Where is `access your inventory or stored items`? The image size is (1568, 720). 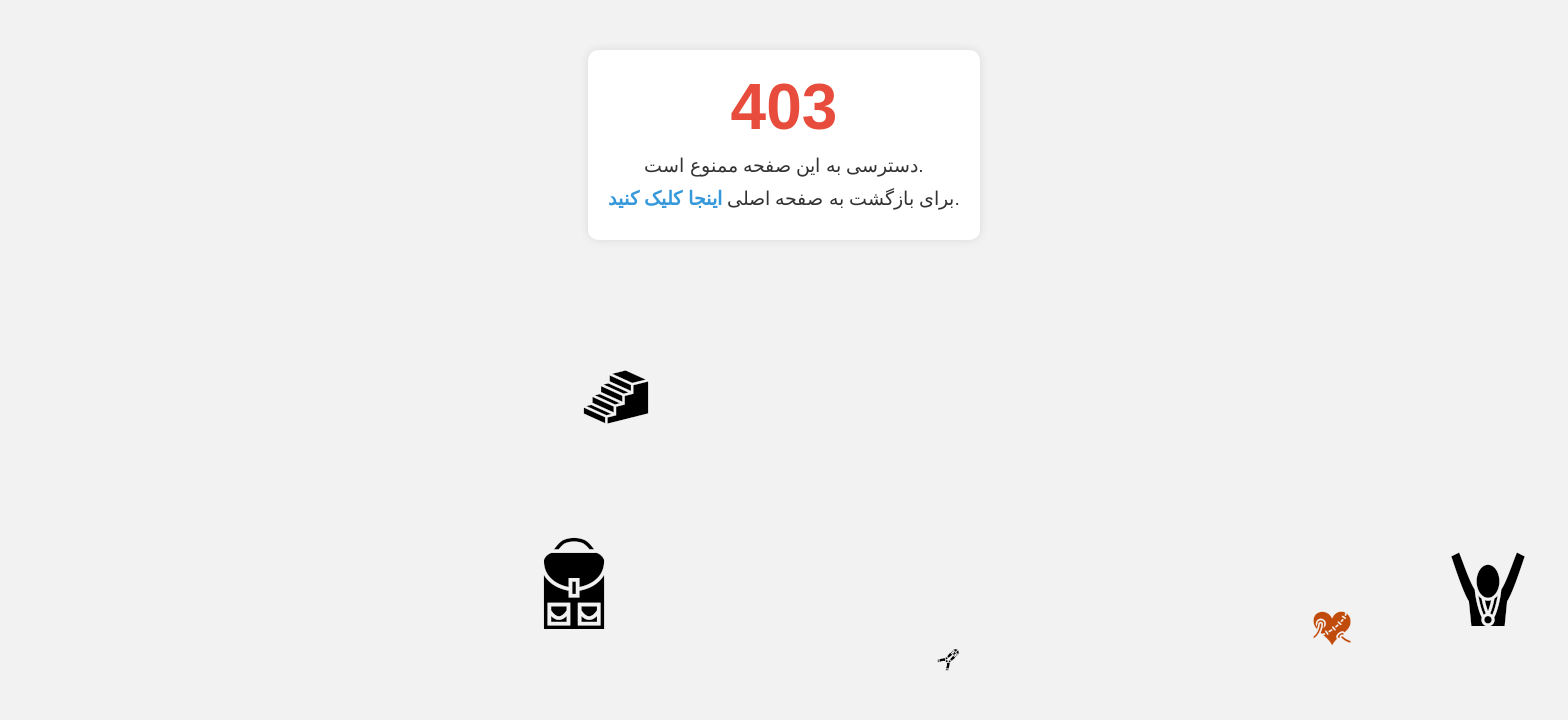
access your inventory or stored items is located at coordinates (574, 583).